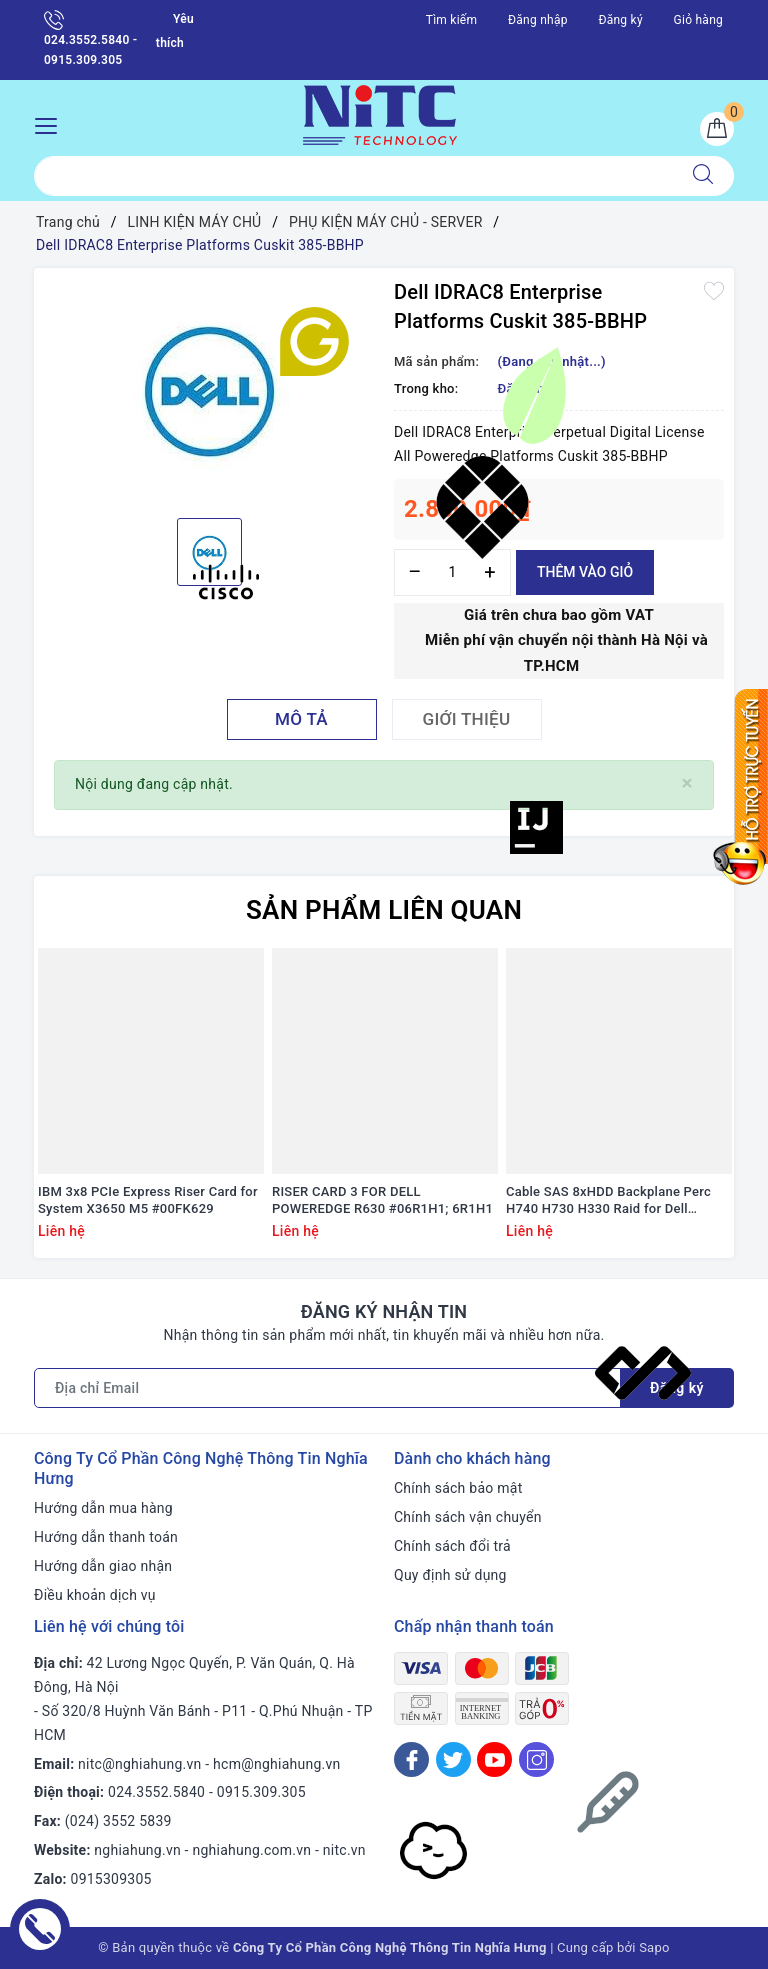  What do you see at coordinates (314, 341) in the screenshot?
I see `open Grammarly writing assistant` at bounding box center [314, 341].